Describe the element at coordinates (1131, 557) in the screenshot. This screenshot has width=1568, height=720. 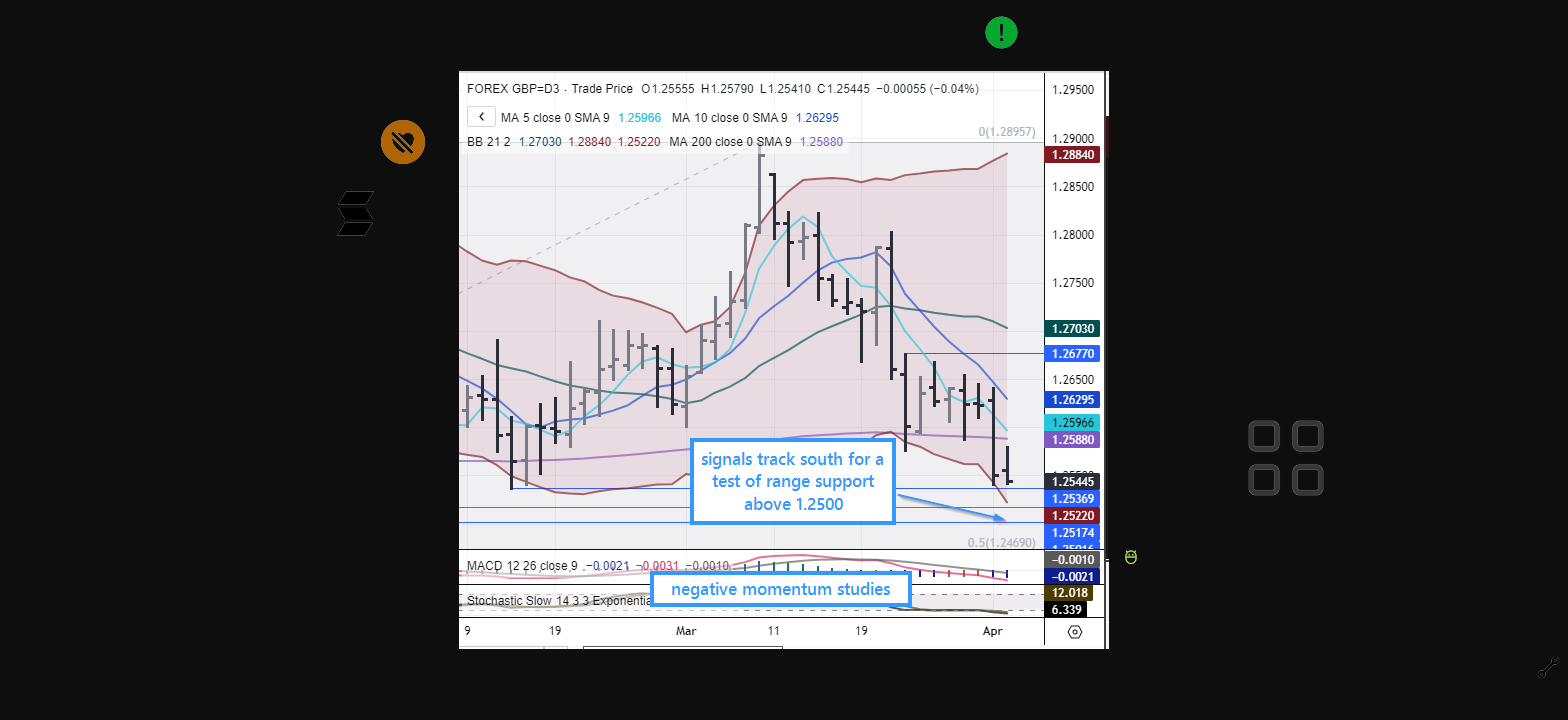
I see `android device or platform indicator` at that location.